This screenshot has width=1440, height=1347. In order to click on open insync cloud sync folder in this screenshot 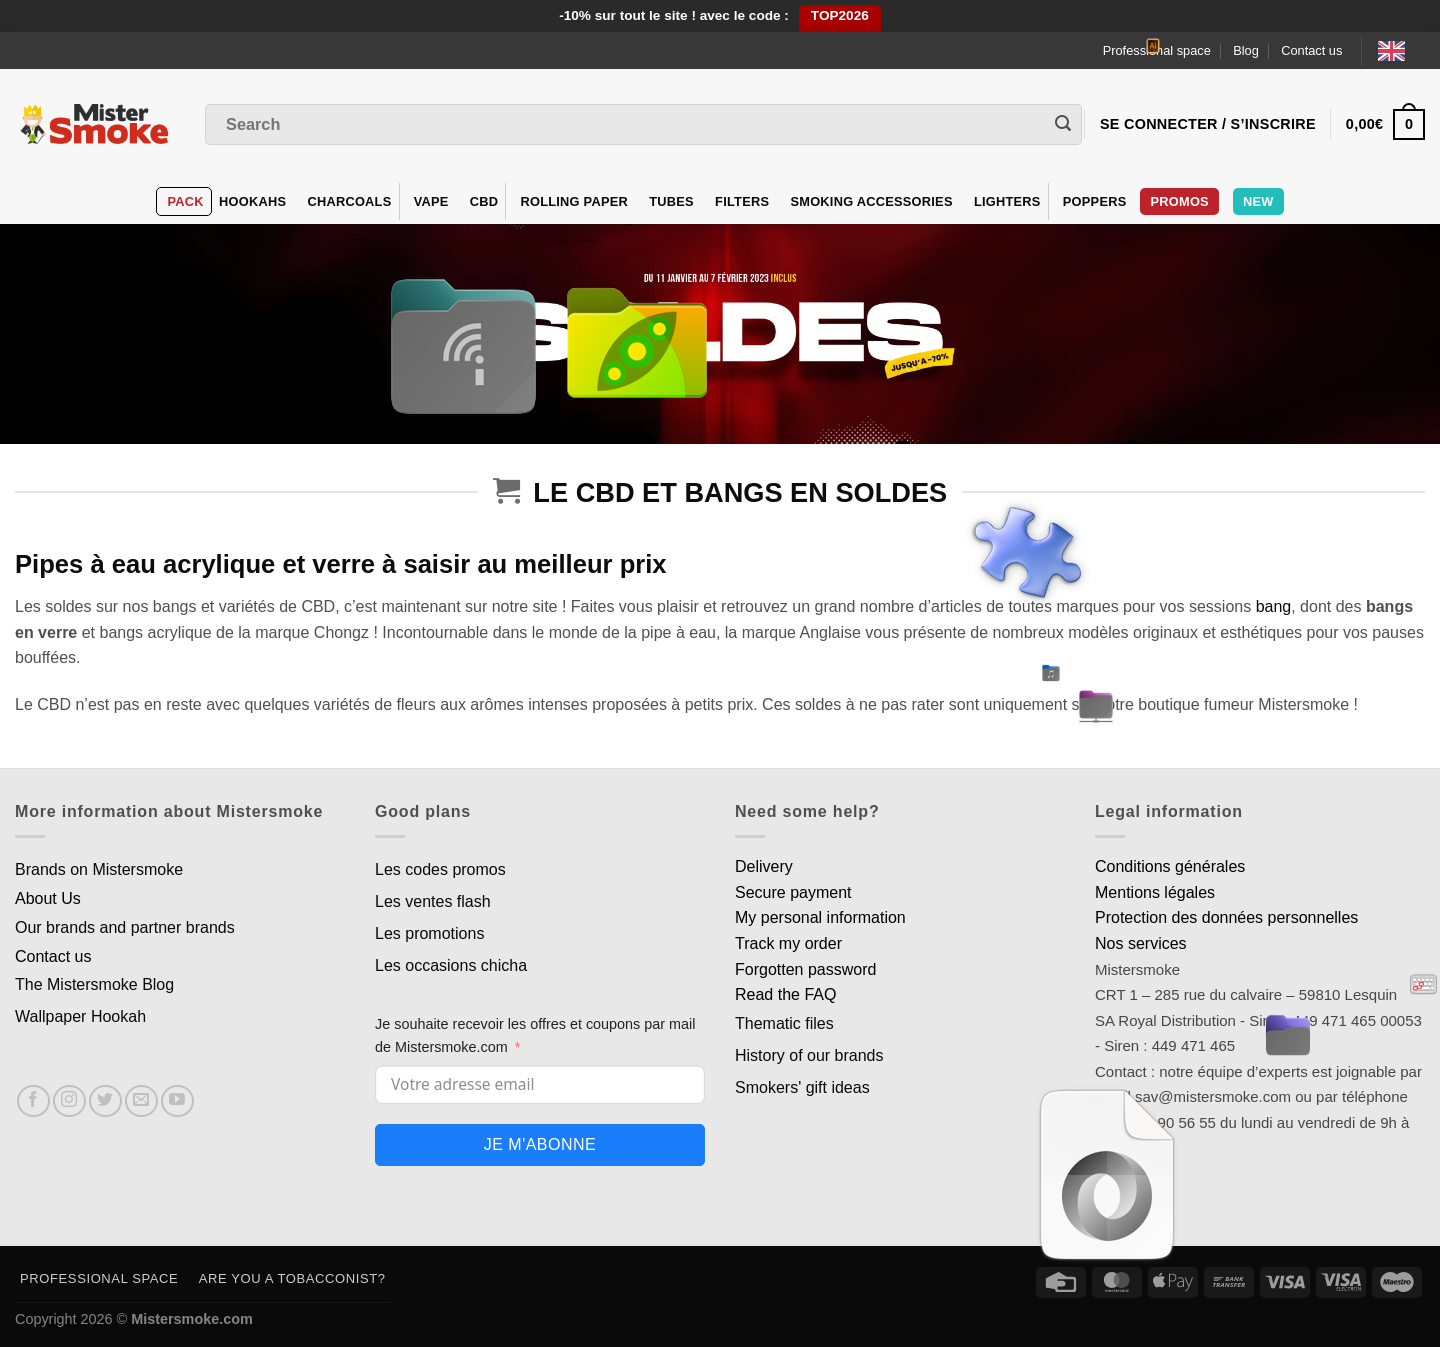, I will do `click(463, 346)`.